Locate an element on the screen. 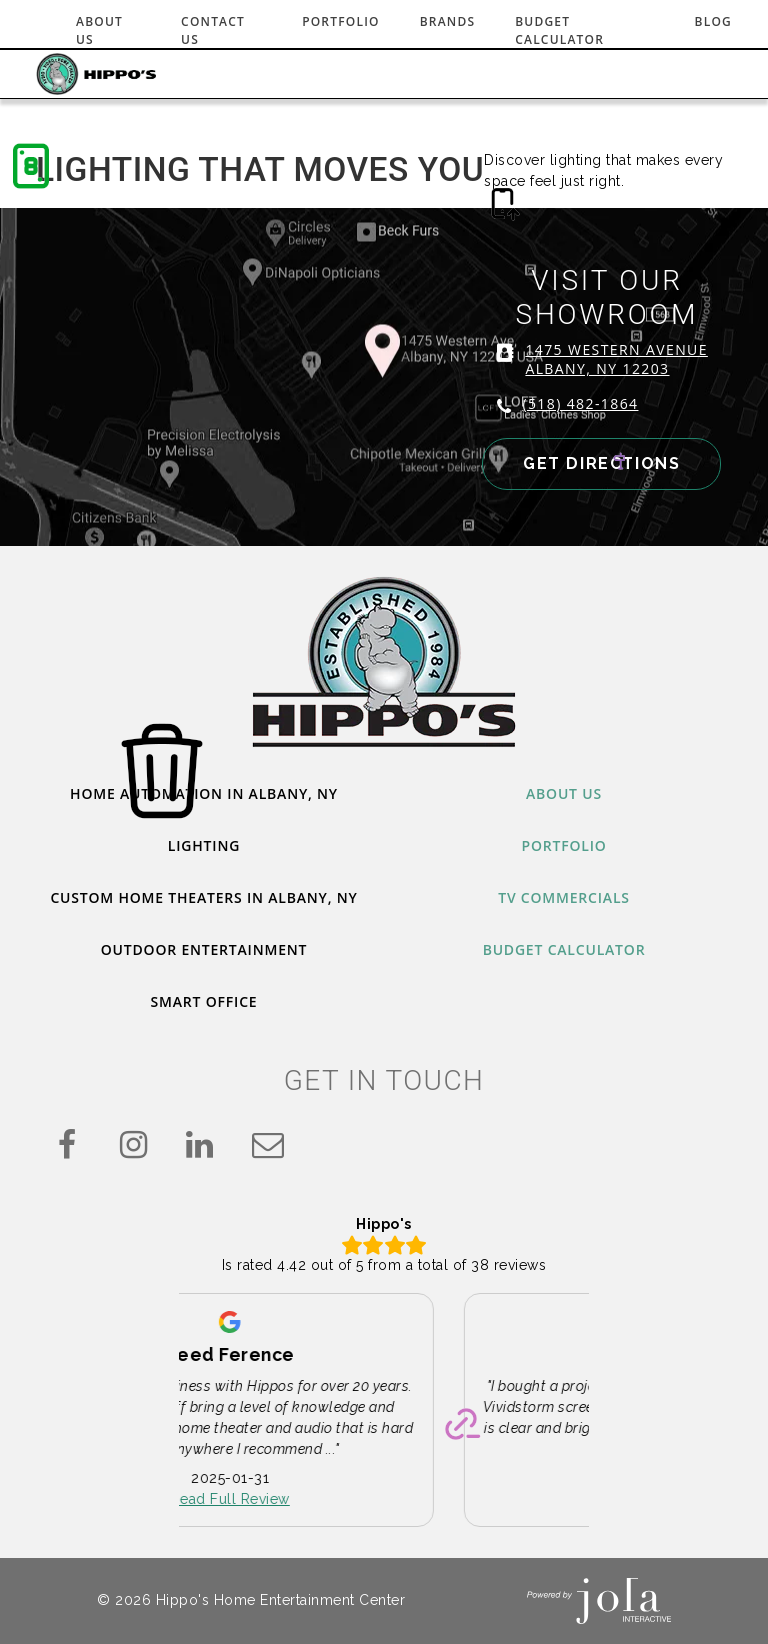 The image size is (768, 1644). playing card with number 8 is located at coordinates (31, 166).